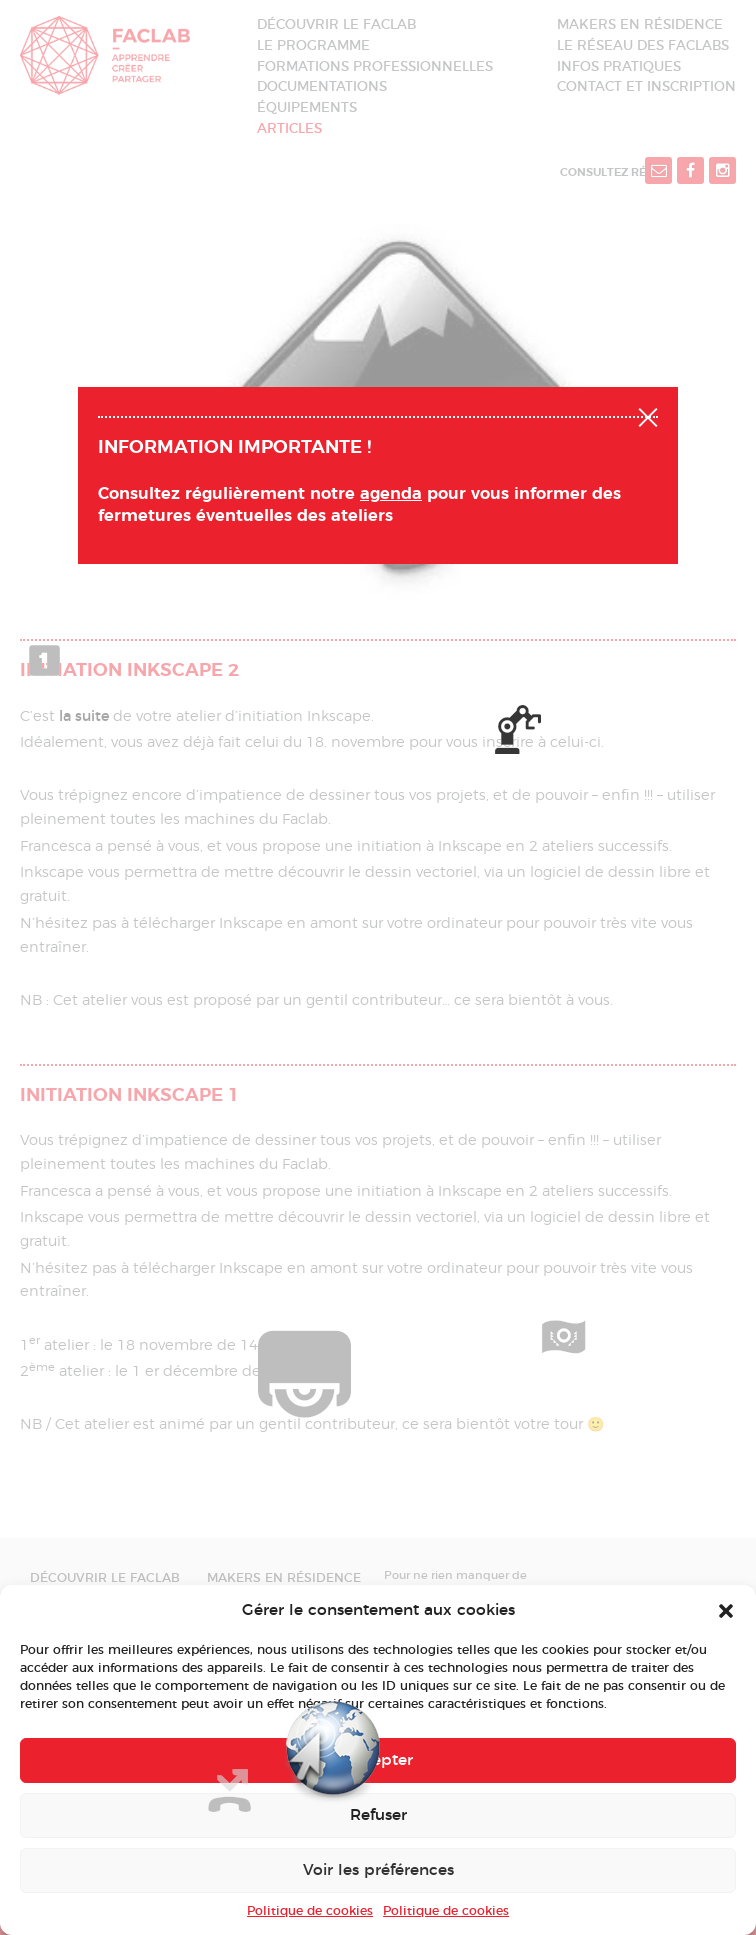  Describe the element at coordinates (304, 1371) in the screenshot. I see `access optical disc drive` at that location.